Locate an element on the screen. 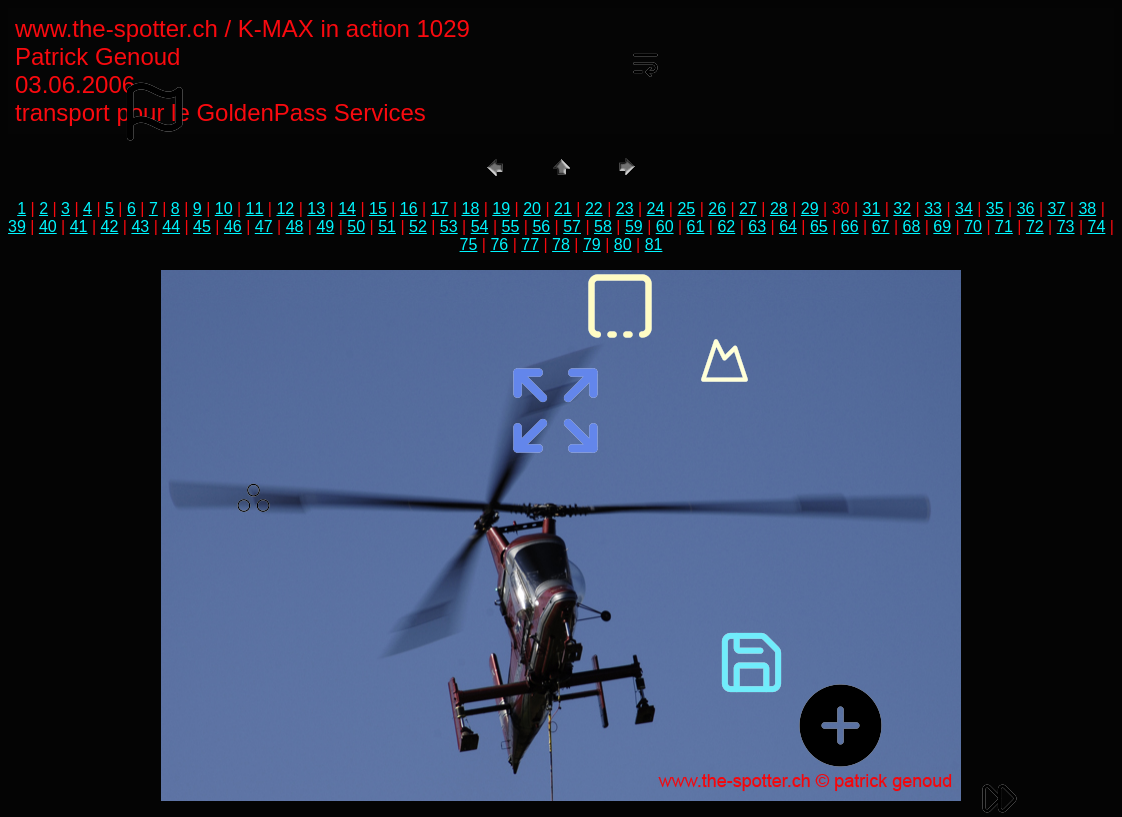  add a new item is located at coordinates (840, 725).